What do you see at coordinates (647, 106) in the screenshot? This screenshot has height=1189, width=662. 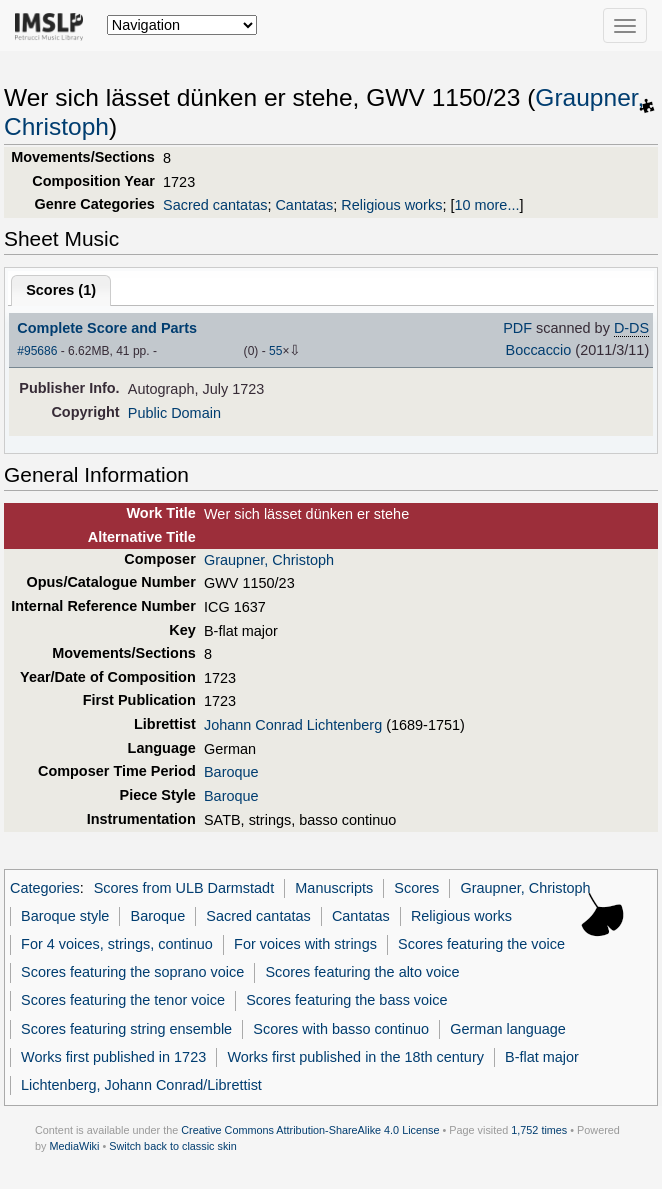 I see `access plugins or extensions` at bounding box center [647, 106].